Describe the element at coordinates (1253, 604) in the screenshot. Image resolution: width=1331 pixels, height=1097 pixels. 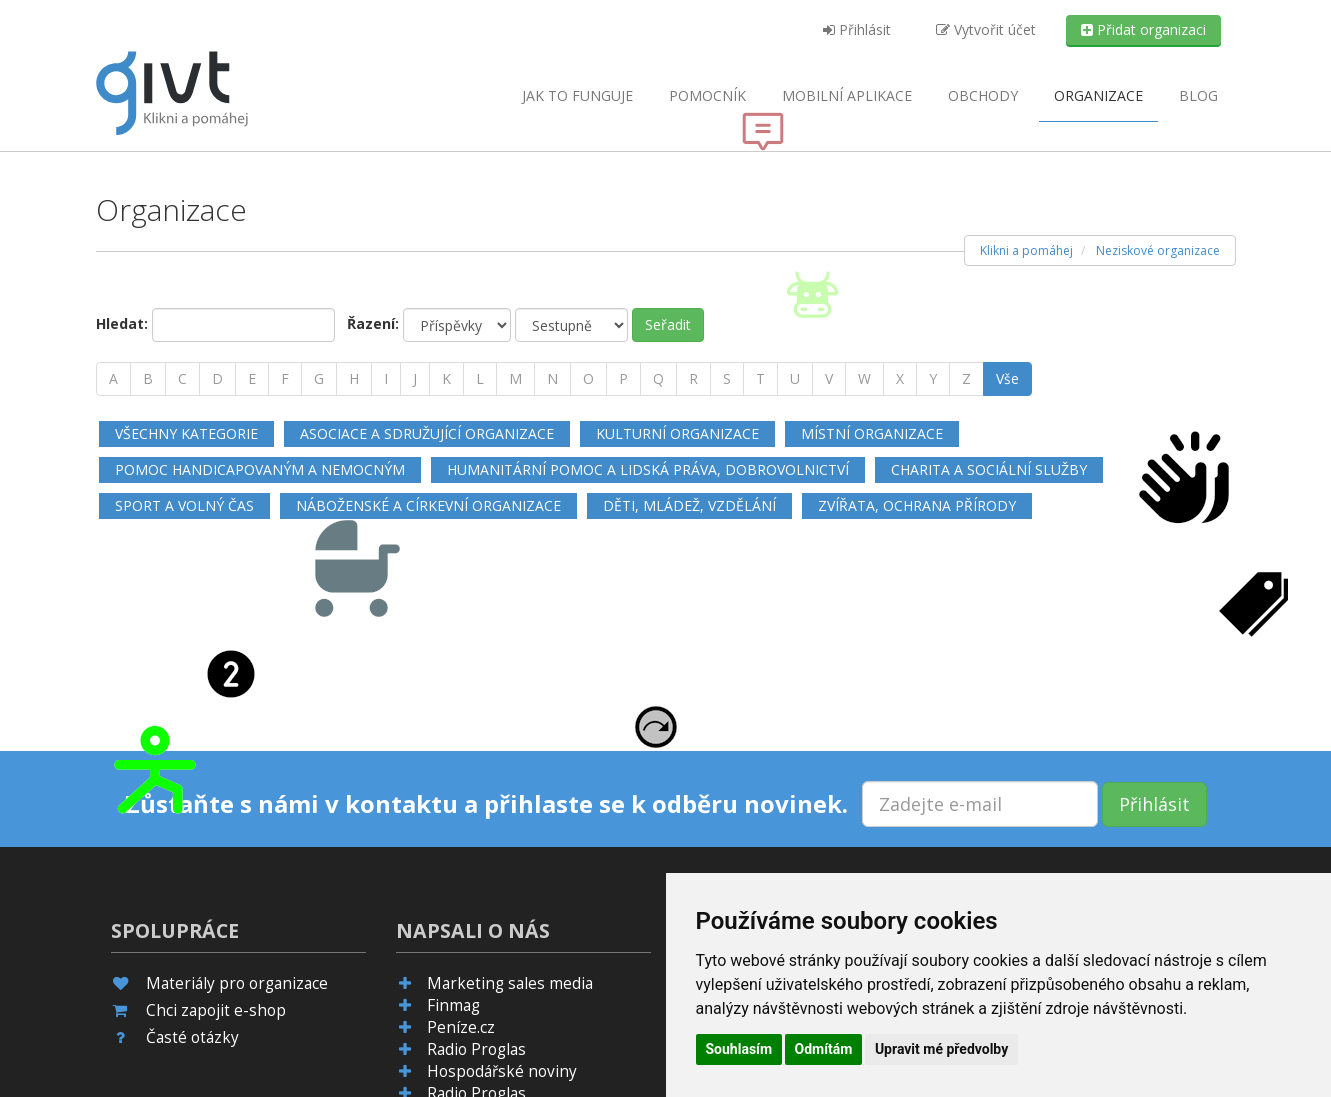
I see `view or manage tags` at that location.